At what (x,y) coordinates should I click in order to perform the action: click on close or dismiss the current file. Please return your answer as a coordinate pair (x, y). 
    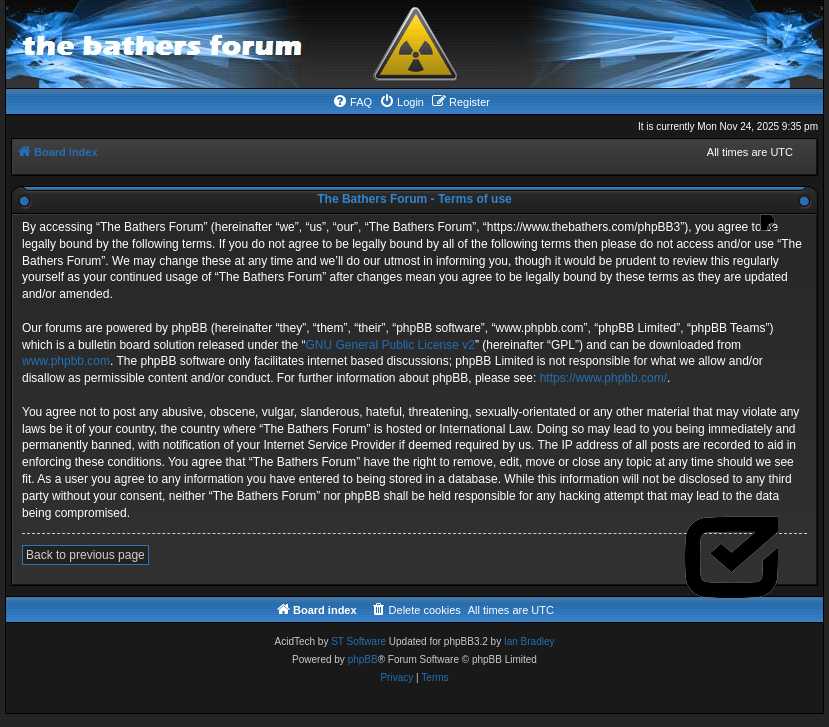
    Looking at the image, I should click on (767, 222).